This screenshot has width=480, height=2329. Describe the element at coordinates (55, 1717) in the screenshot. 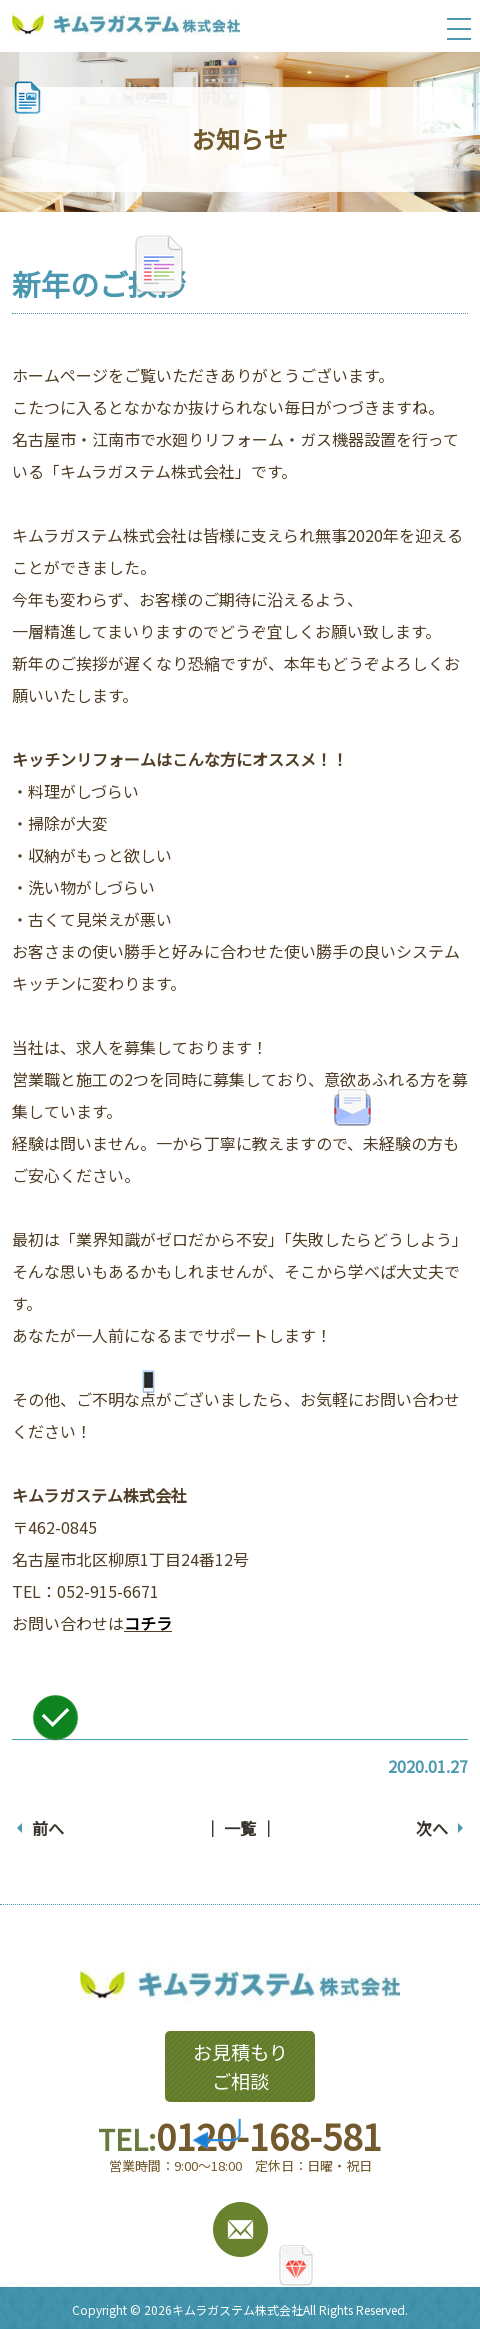

I see `dropbox file is synced and up to date` at that location.